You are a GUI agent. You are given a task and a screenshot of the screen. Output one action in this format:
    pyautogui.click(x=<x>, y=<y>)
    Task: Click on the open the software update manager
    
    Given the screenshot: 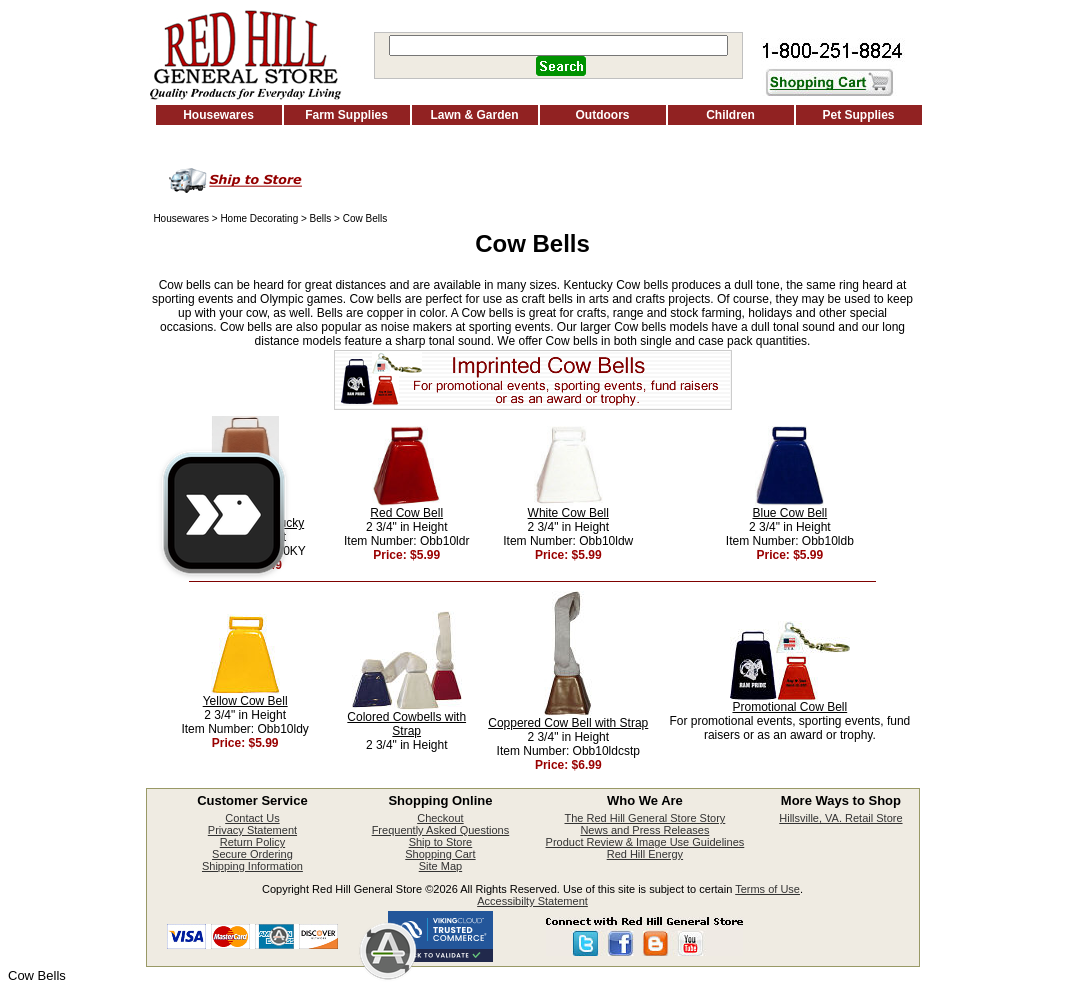 What is the action you would take?
    pyautogui.click(x=388, y=951)
    